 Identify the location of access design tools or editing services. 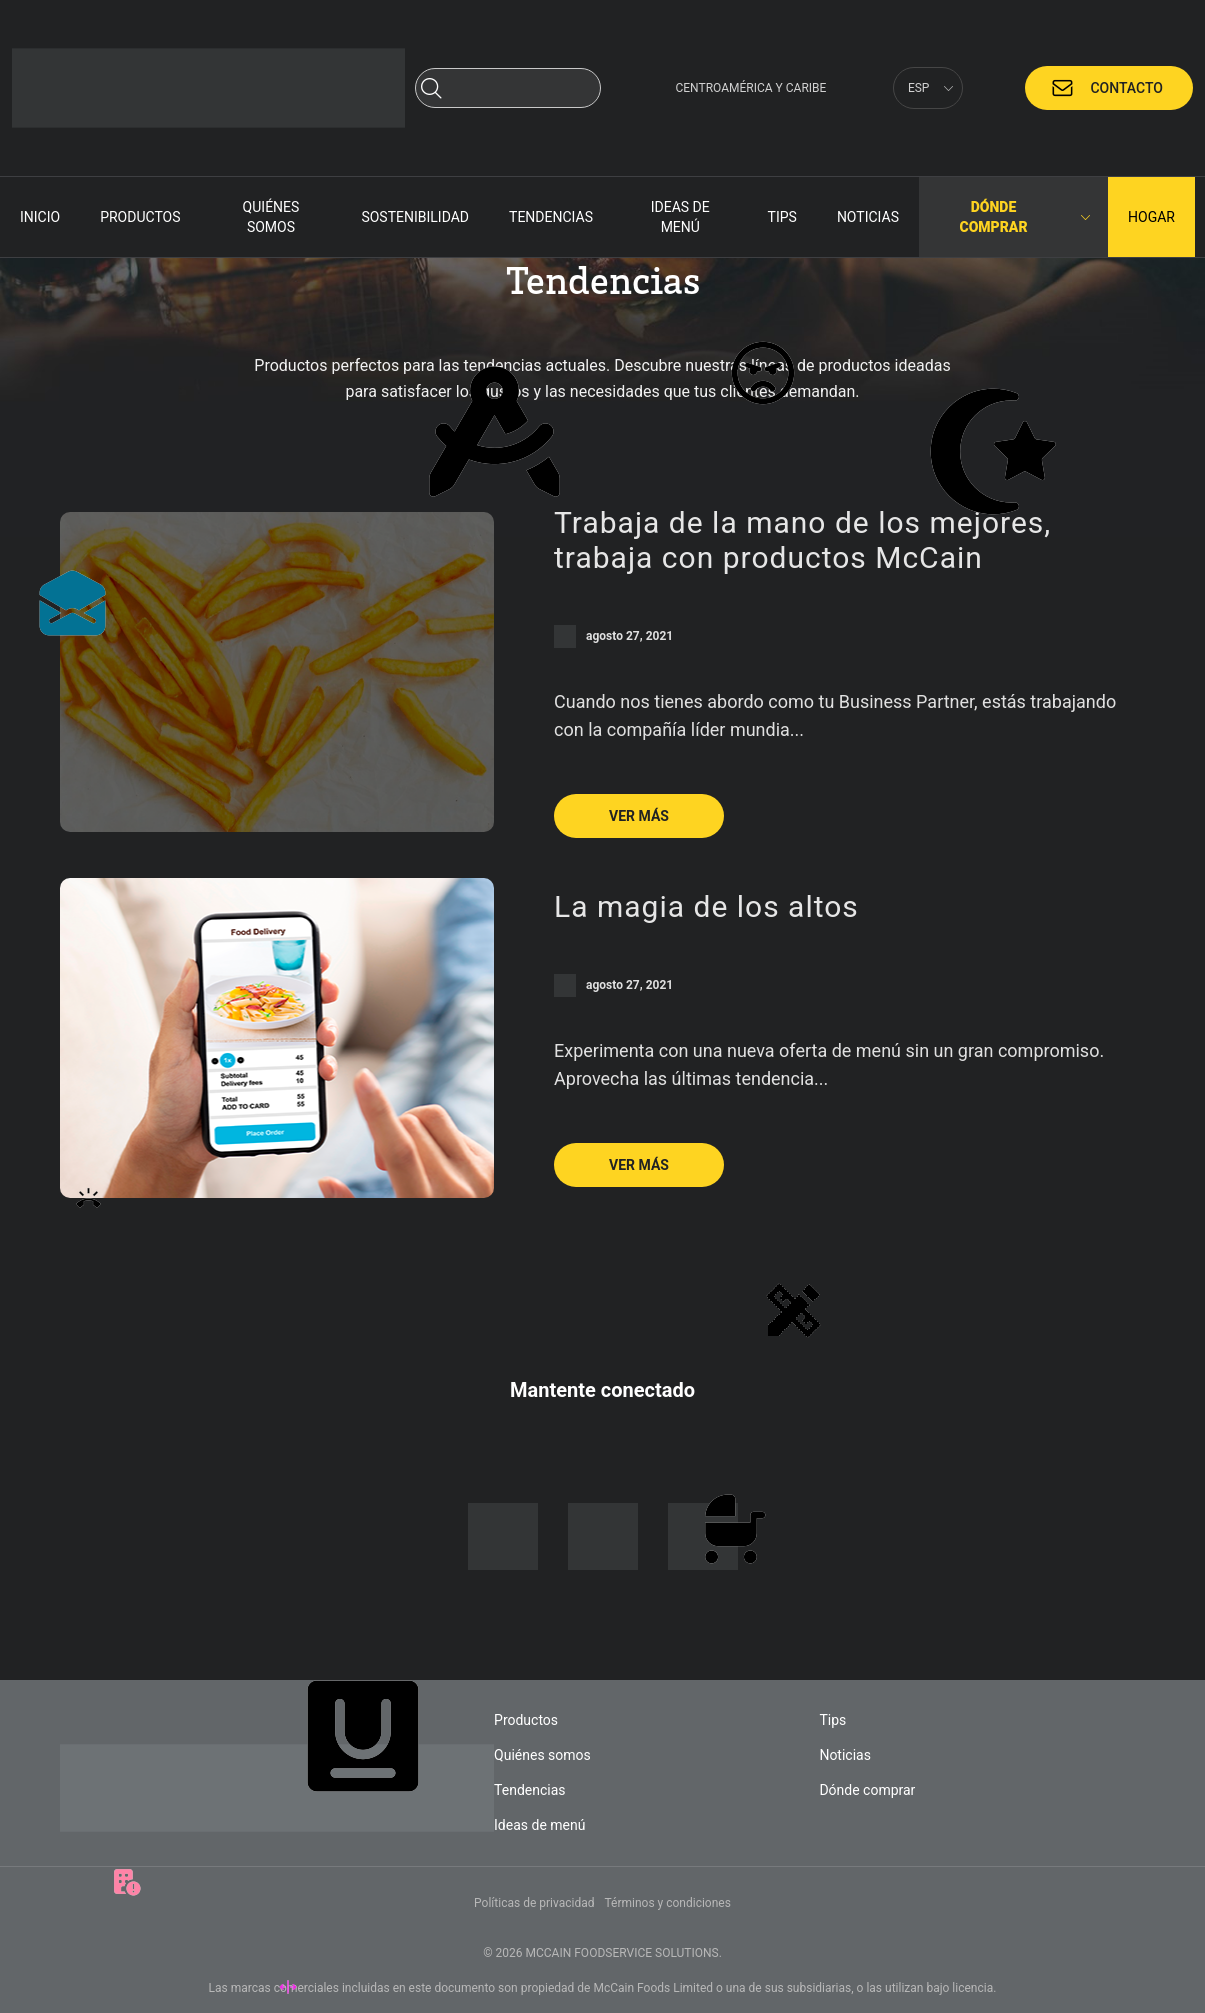
(793, 1310).